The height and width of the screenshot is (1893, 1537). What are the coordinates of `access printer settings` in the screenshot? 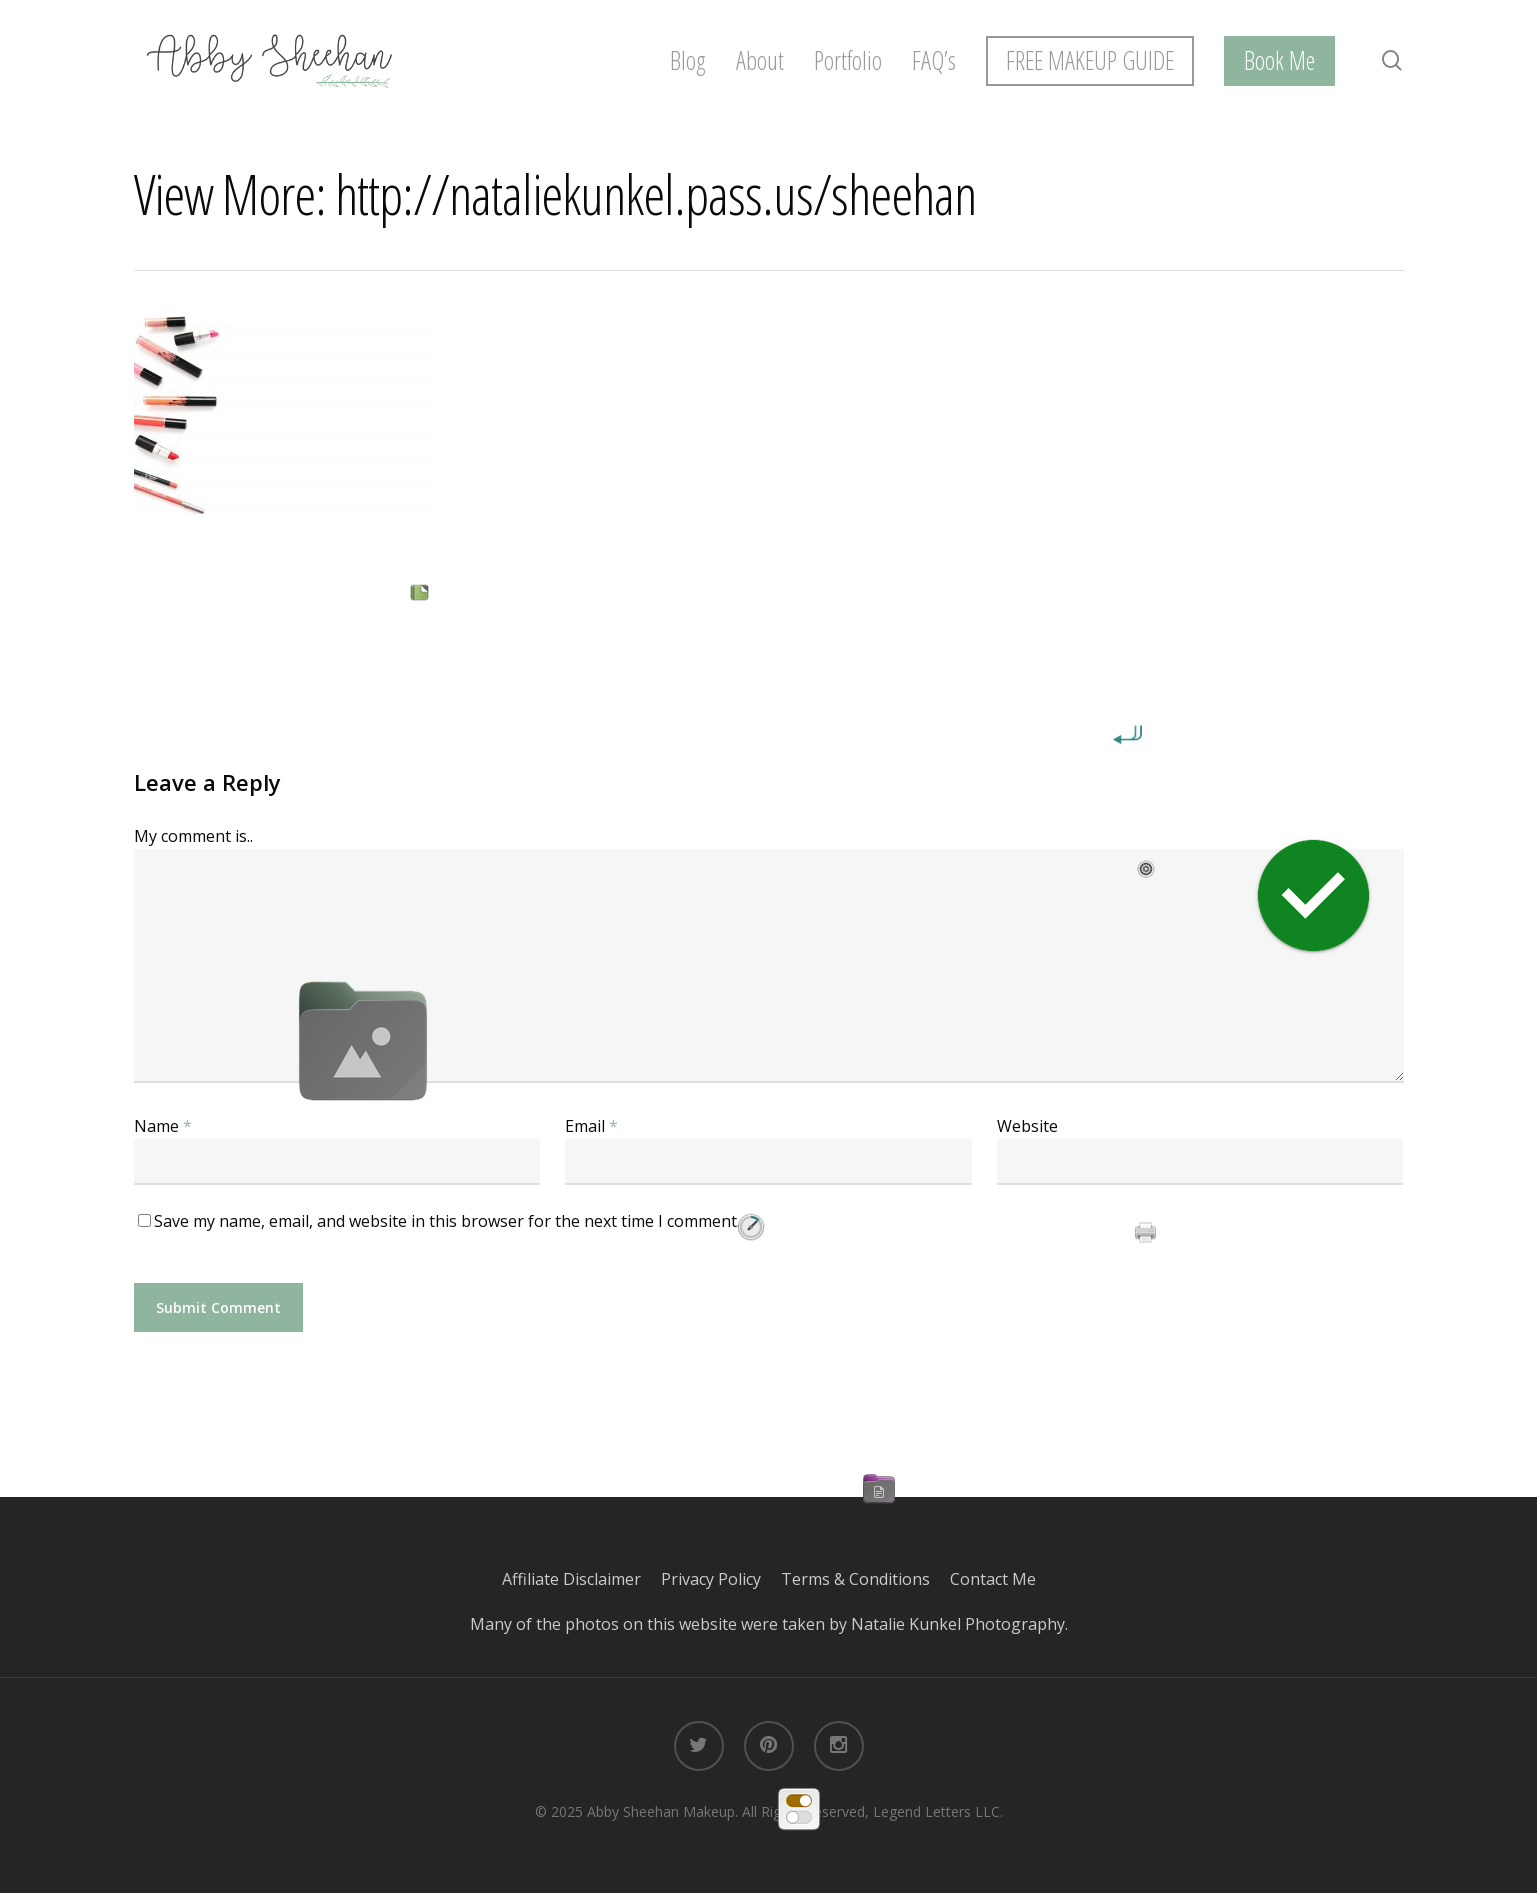 It's located at (1145, 1232).